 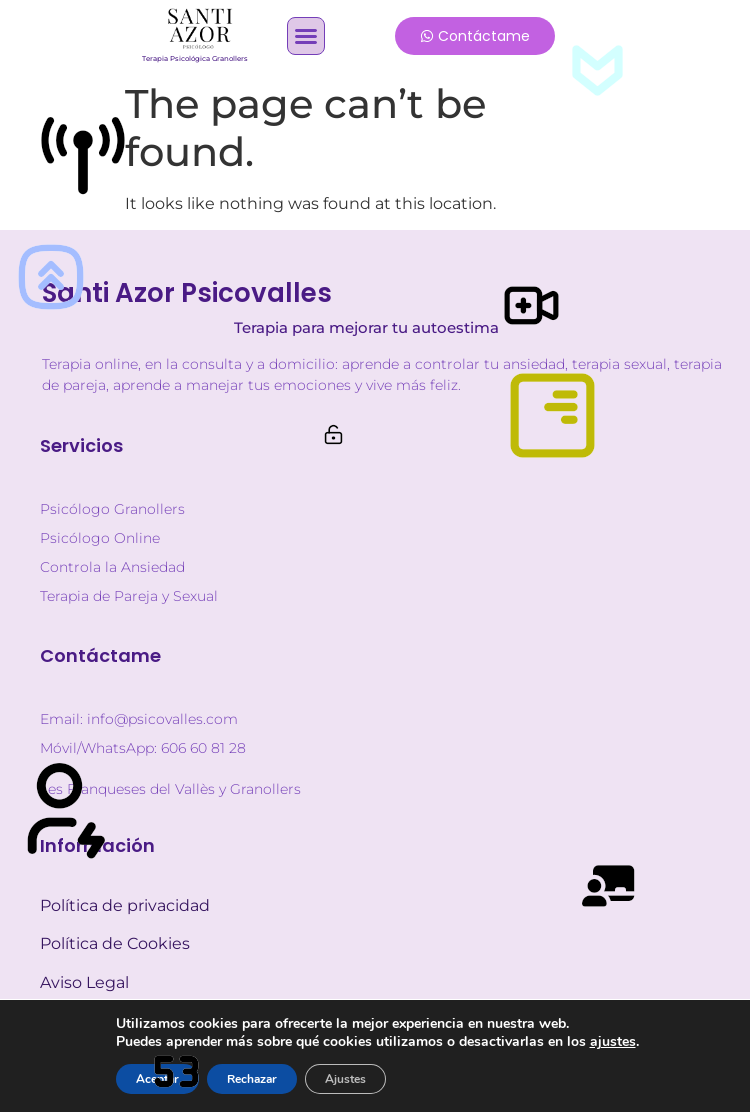 What do you see at coordinates (83, 155) in the screenshot?
I see `broadcast or transmit a signal` at bounding box center [83, 155].